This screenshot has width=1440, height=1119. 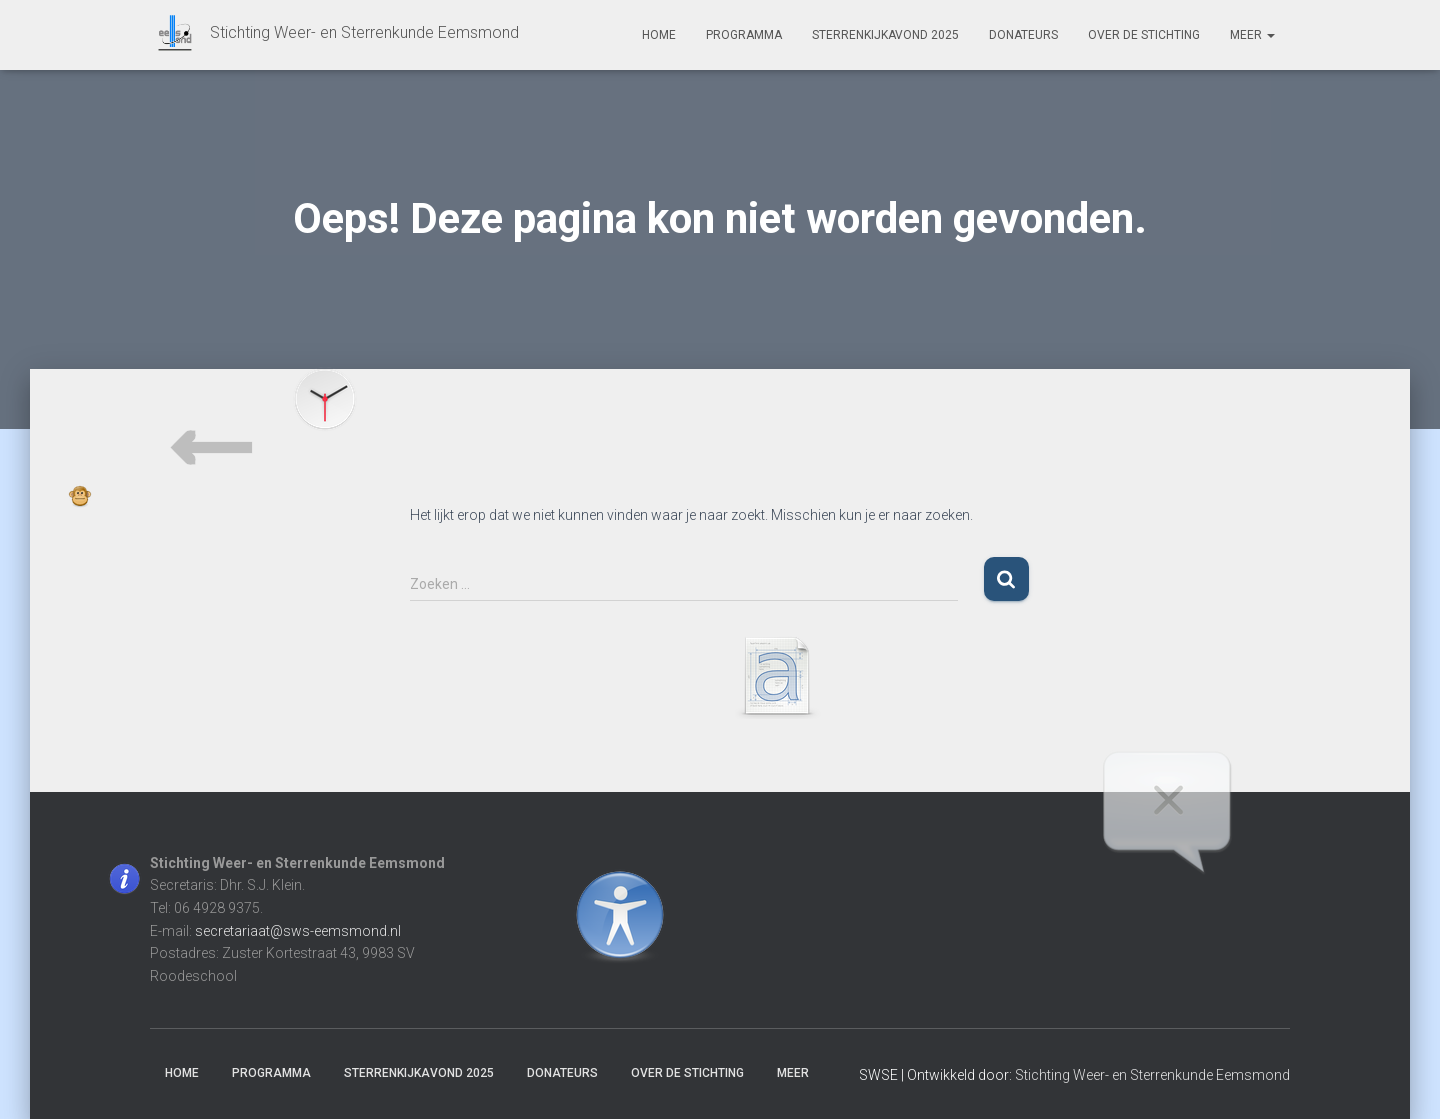 What do you see at coordinates (778, 675) in the screenshot?
I see `a font file type indicator` at bounding box center [778, 675].